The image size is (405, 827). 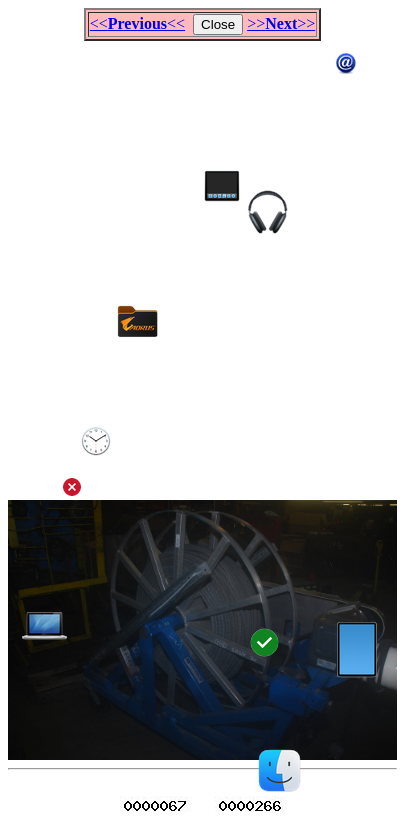 I want to click on access email account settings, so click(x=345, y=62).